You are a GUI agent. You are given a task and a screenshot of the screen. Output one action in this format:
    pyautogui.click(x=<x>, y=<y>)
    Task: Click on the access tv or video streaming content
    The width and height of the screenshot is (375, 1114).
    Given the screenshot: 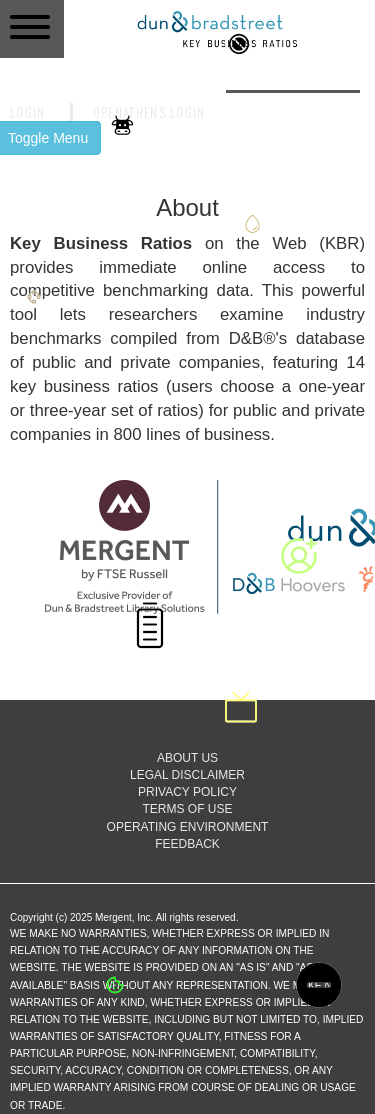 What is the action you would take?
    pyautogui.click(x=241, y=709)
    